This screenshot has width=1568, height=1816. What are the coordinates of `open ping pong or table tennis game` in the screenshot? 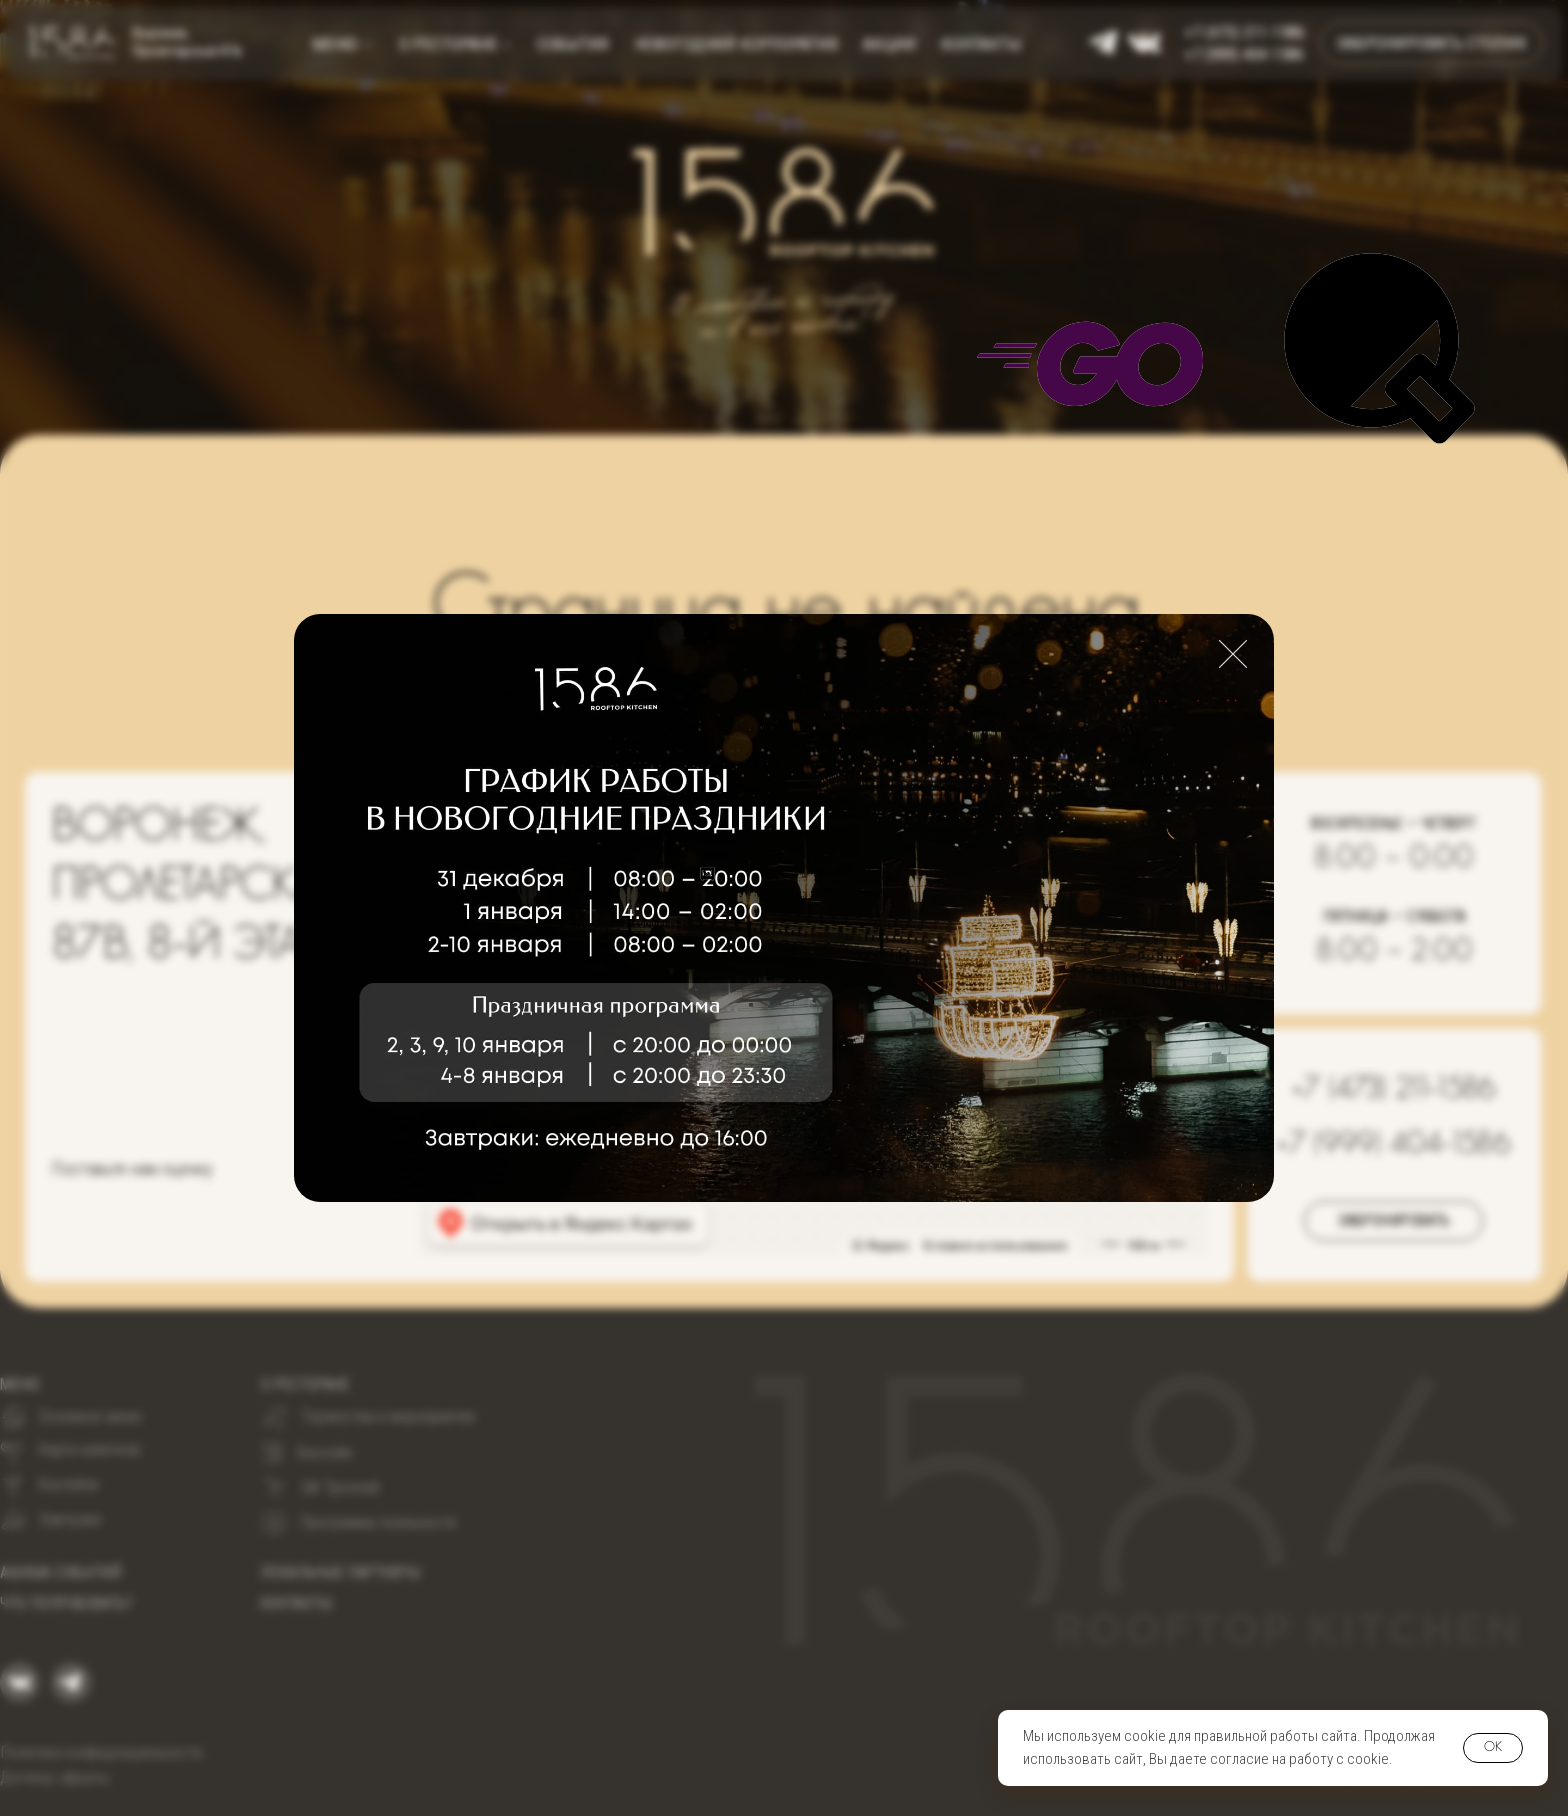 It's located at (1376, 345).